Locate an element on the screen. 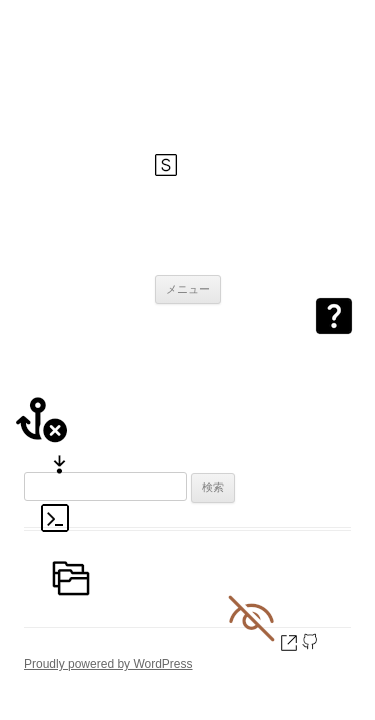 The image size is (375, 720). open the integrated terminal is located at coordinates (55, 518).